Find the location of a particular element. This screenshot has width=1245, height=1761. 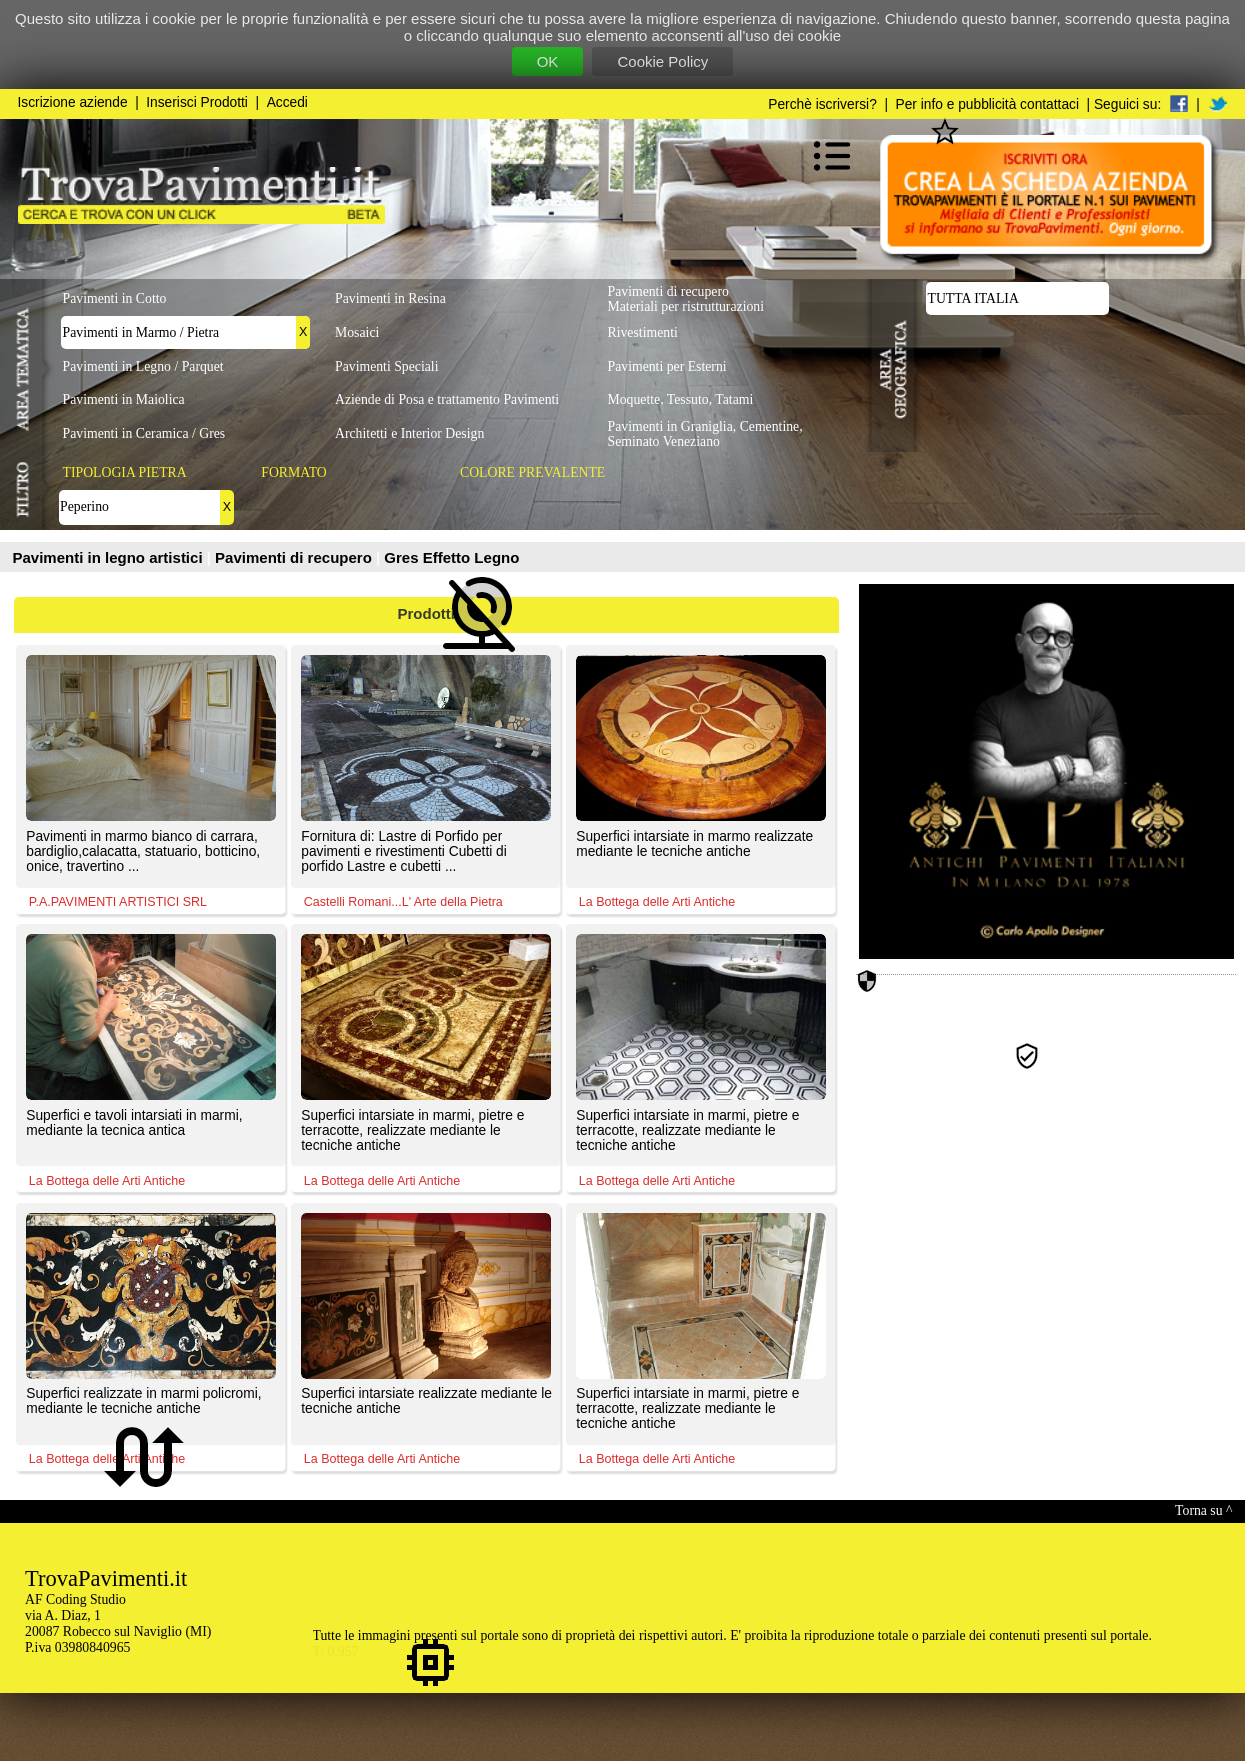

indicates a verified or trusted user account is located at coordinates (1027, 1056).